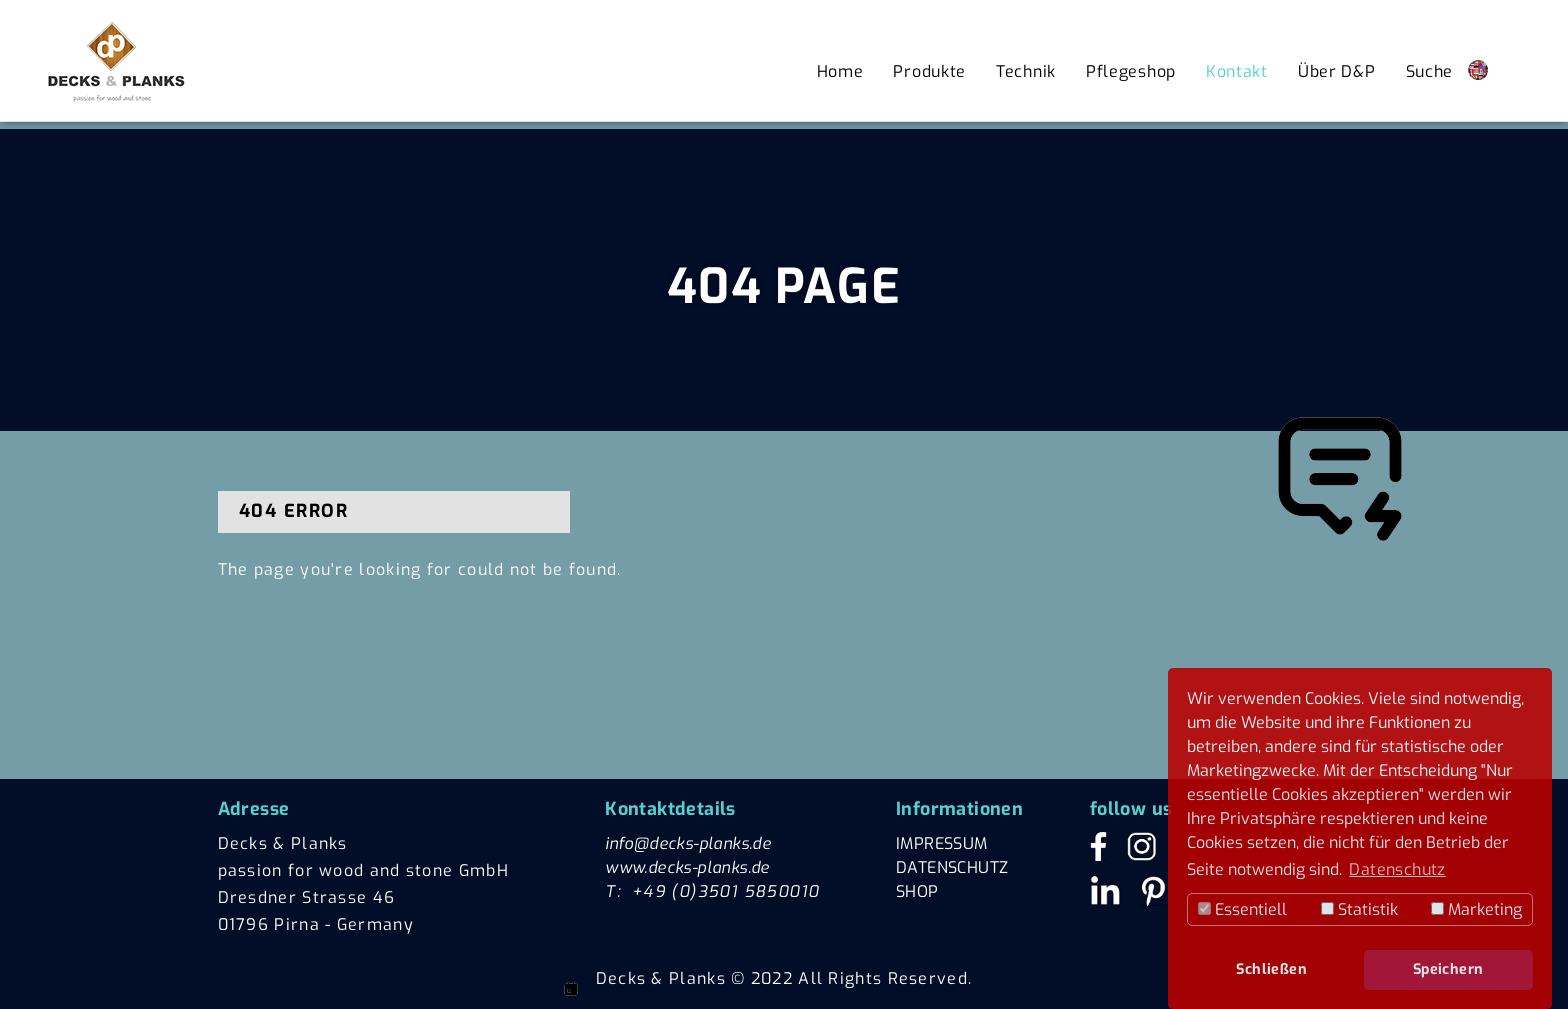 The height and width of the screenshot is (1009, 1568). Describe the element at coordinates (571, 989) in the screenshot. I see `view today's date or daily agenda` at that location.